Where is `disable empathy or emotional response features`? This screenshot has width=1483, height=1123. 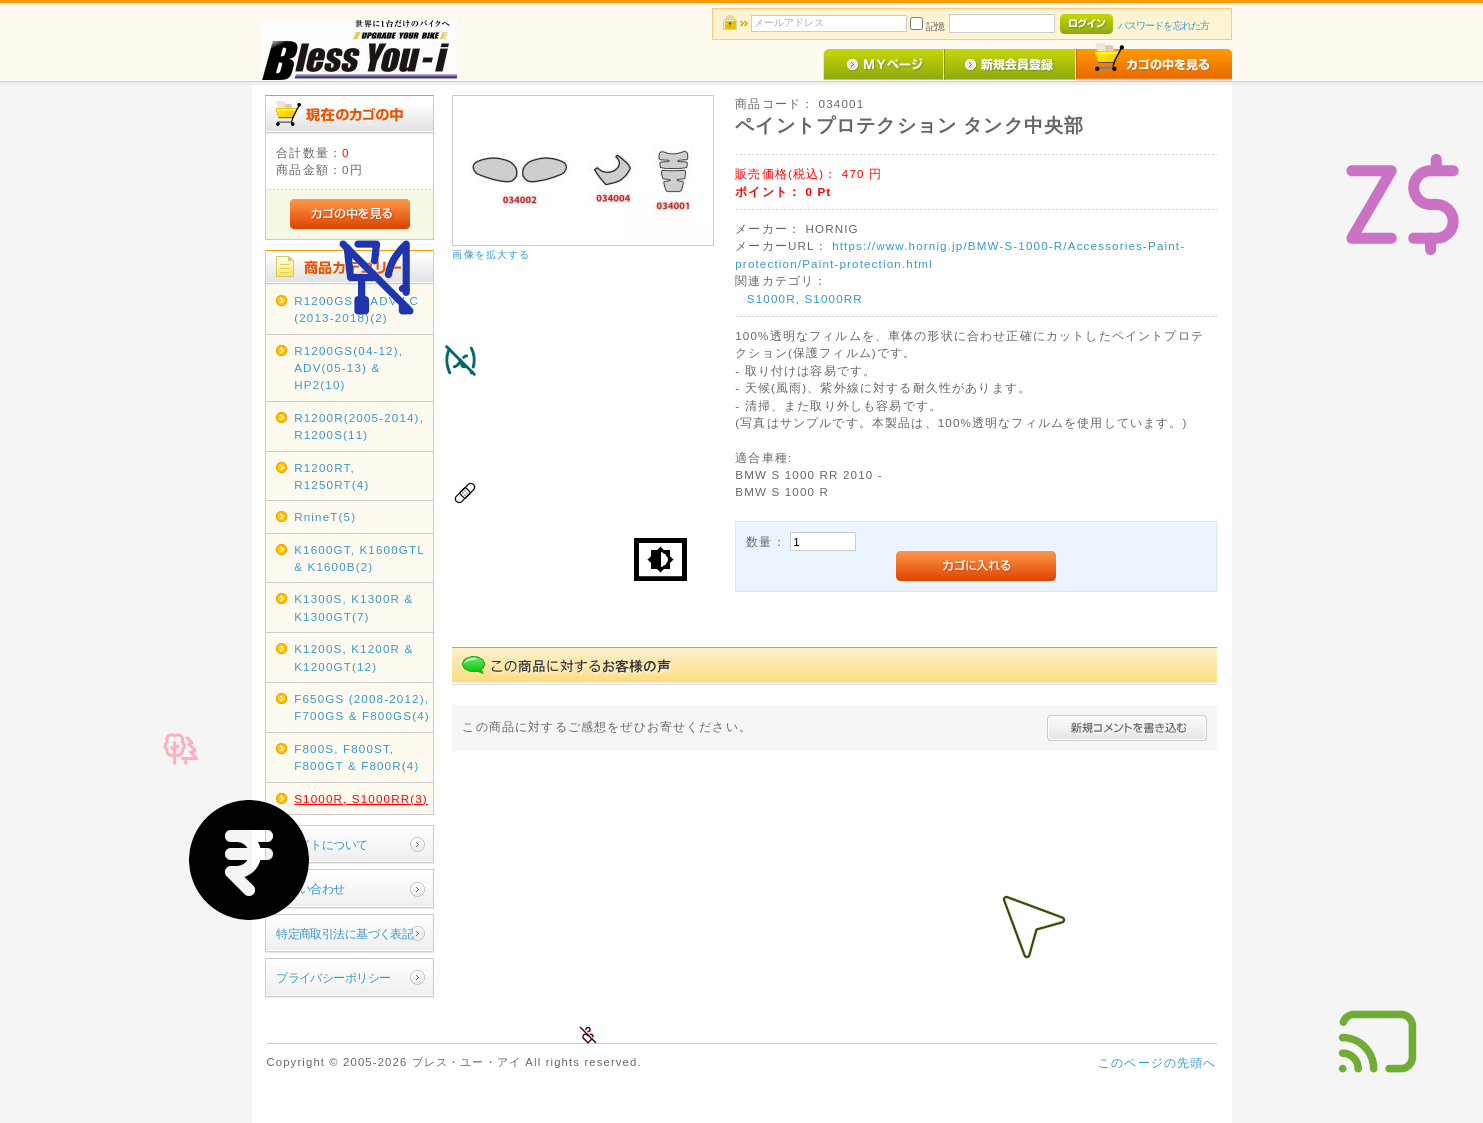
disable empathy or emotional response features is located at coordinates (588, 1035).